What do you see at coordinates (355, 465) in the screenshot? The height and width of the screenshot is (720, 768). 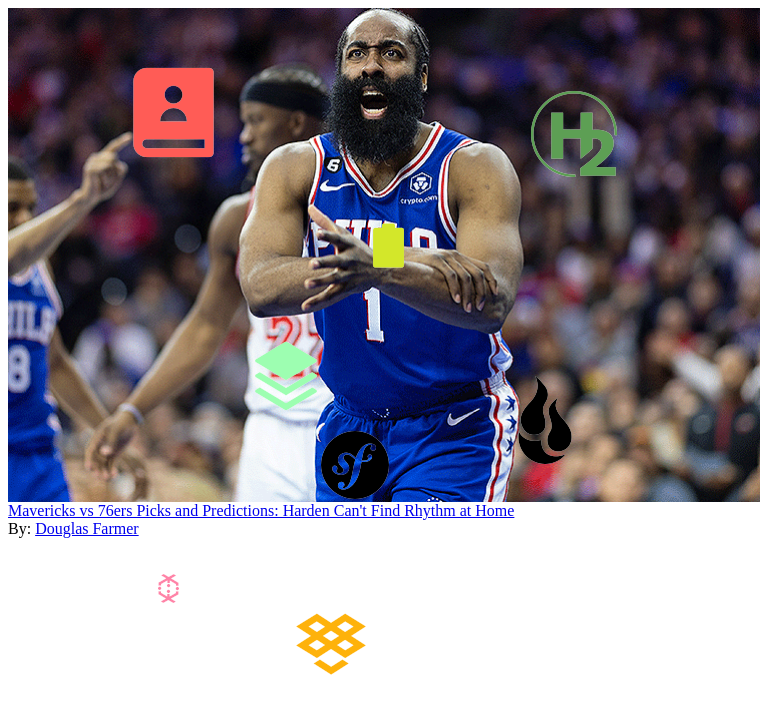 I see `Symfony PHP framework logo` at bounding box center [355, 465].